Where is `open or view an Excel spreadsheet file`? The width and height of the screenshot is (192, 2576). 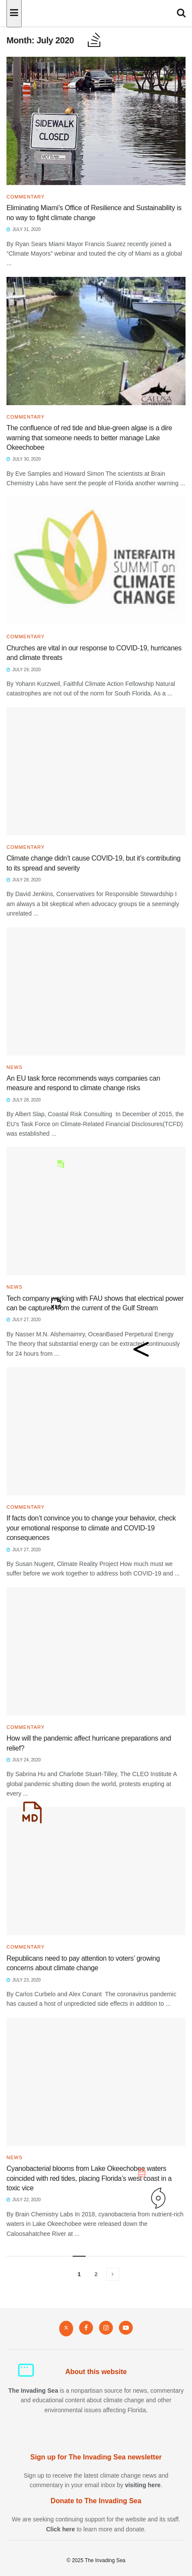 open or view an Excel spreadsheet file is located at coordinates (56, 1304).